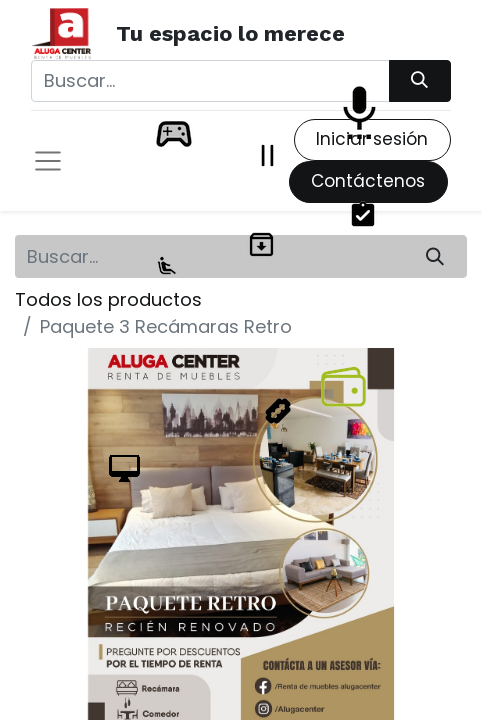  What do you see at coordinates (174, 134) in the screenshot?
I see `access gaming or esports features` at bounding box center [174, 134].